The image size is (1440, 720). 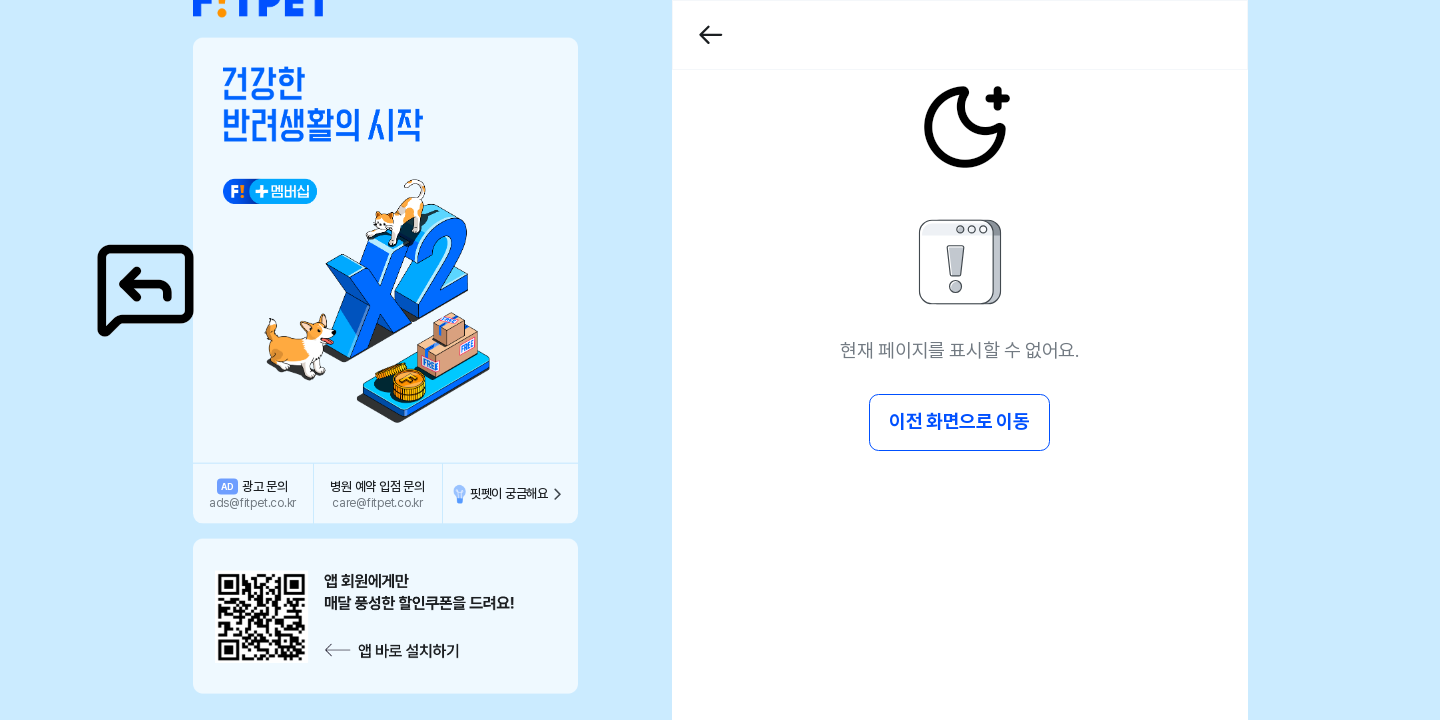 What do you see at coordinates (145, 288) in the screenshot?
I see `reply to a message` at bounding box center [145, 288].